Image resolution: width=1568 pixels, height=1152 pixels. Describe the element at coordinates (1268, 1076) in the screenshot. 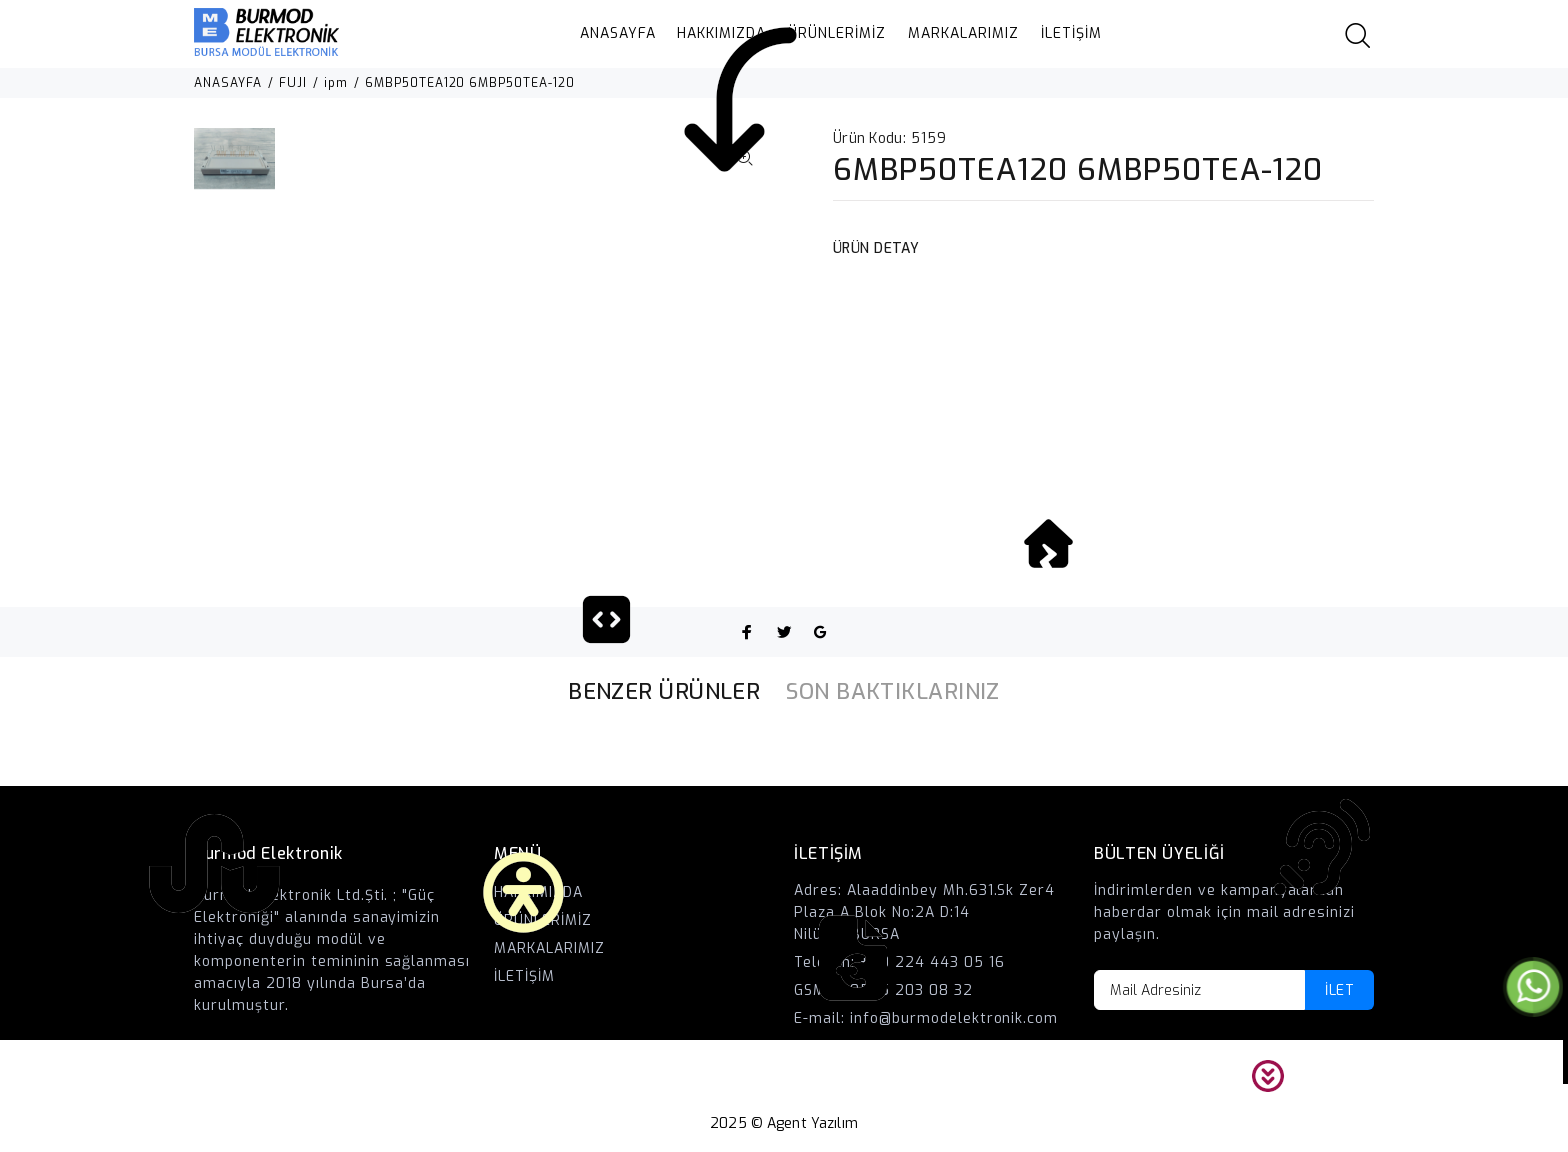

I see `expand all content below` at that location.